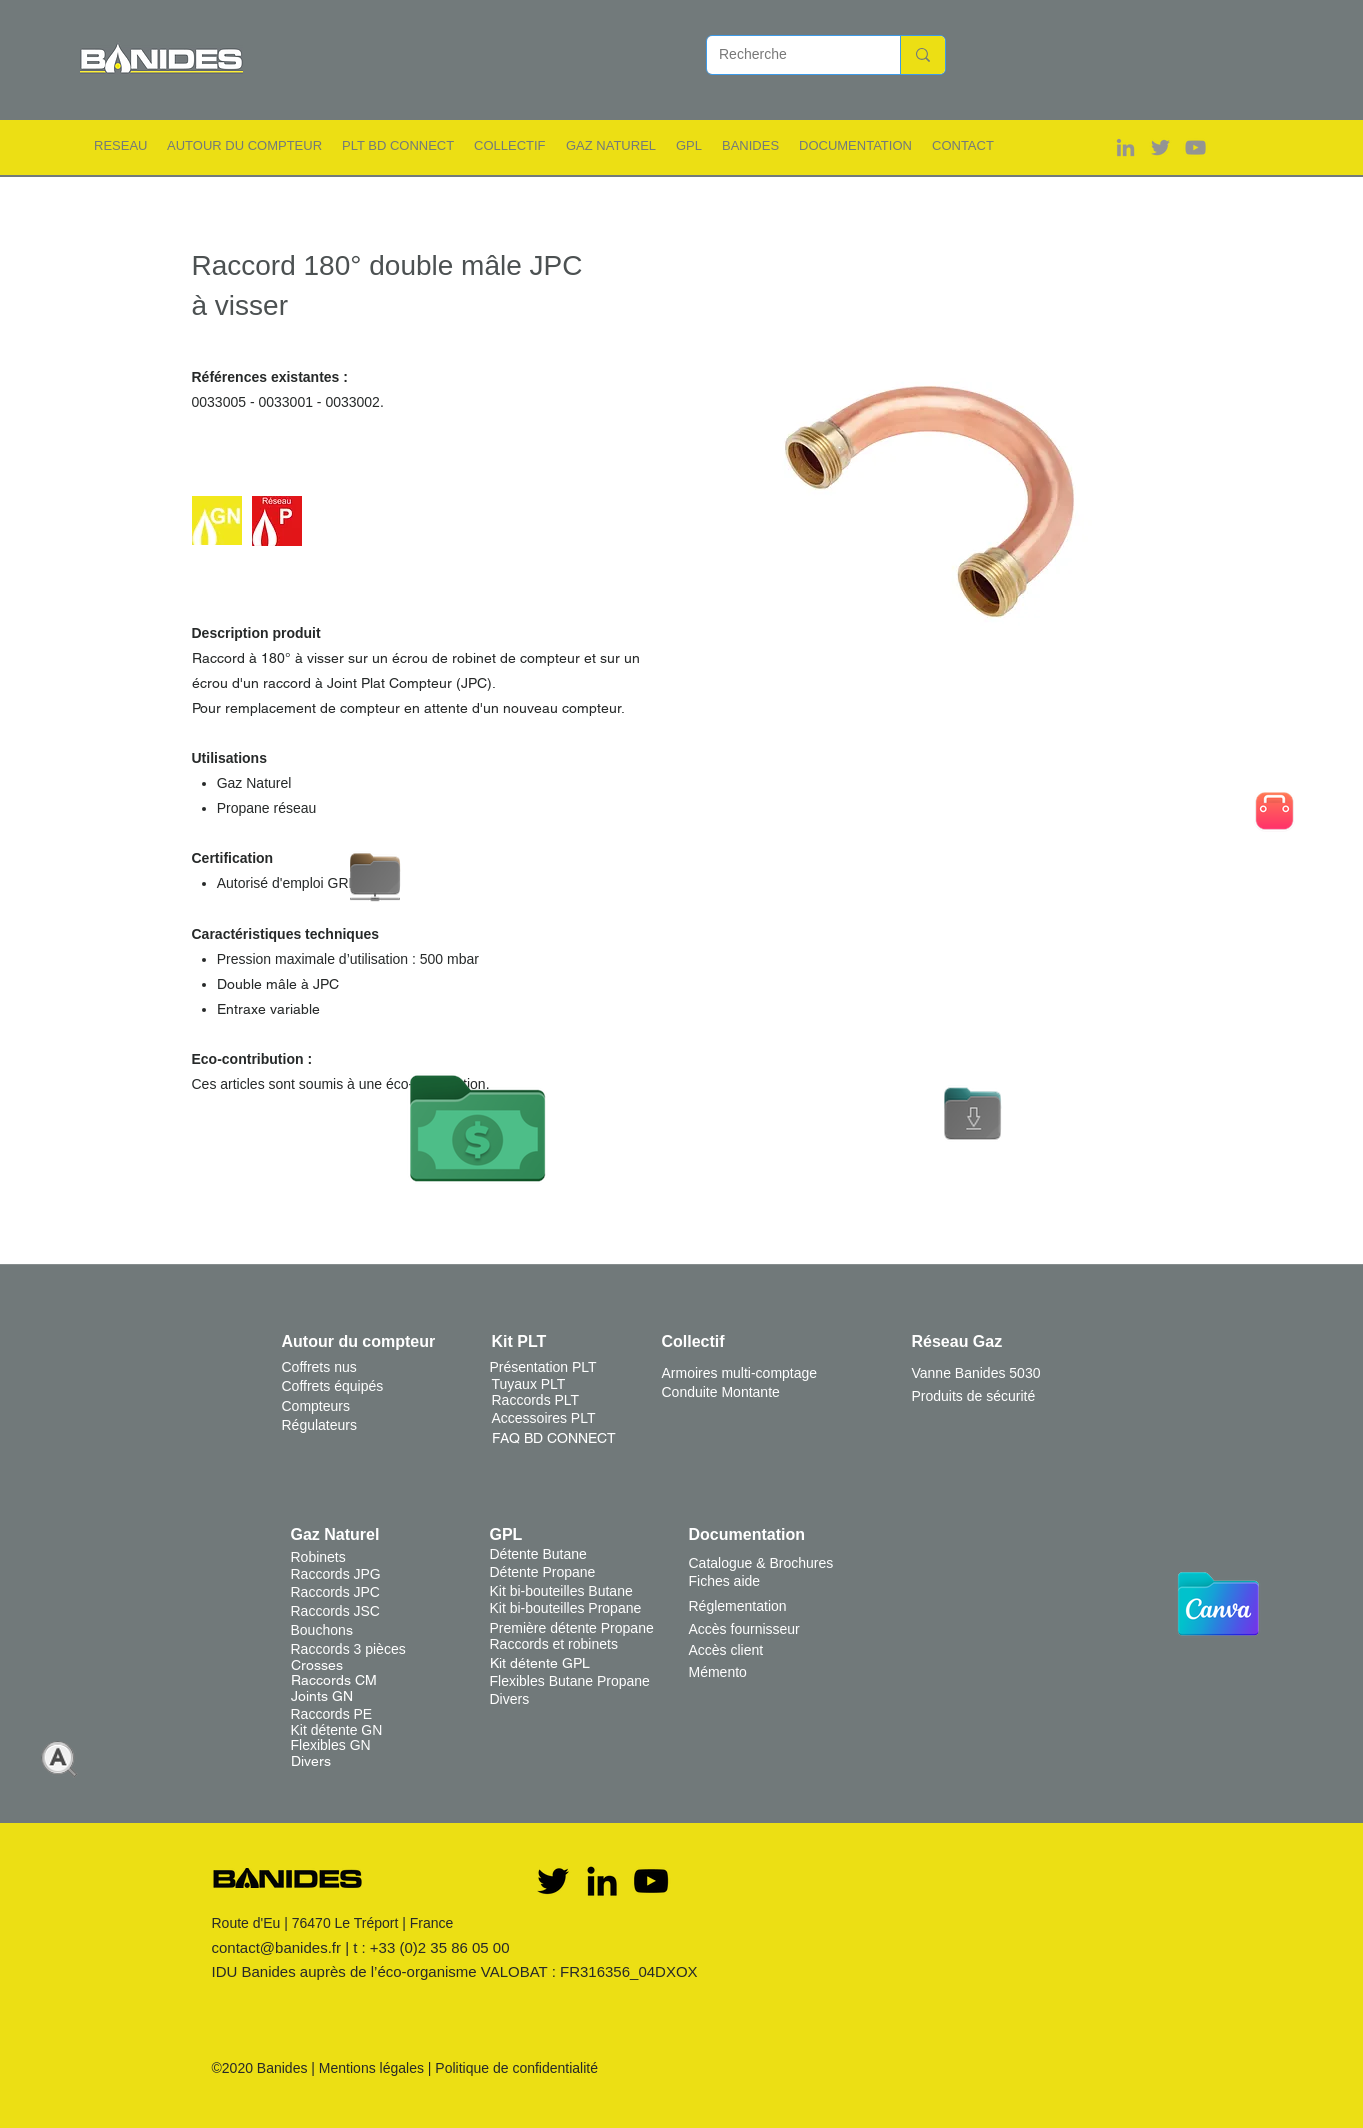 The height and width of the screenshot is (2128, 1363). What do you see at coordinates (375, 876) in the screenshot?
I see `access files stored on a remote server` at bounding box center [375, 876].